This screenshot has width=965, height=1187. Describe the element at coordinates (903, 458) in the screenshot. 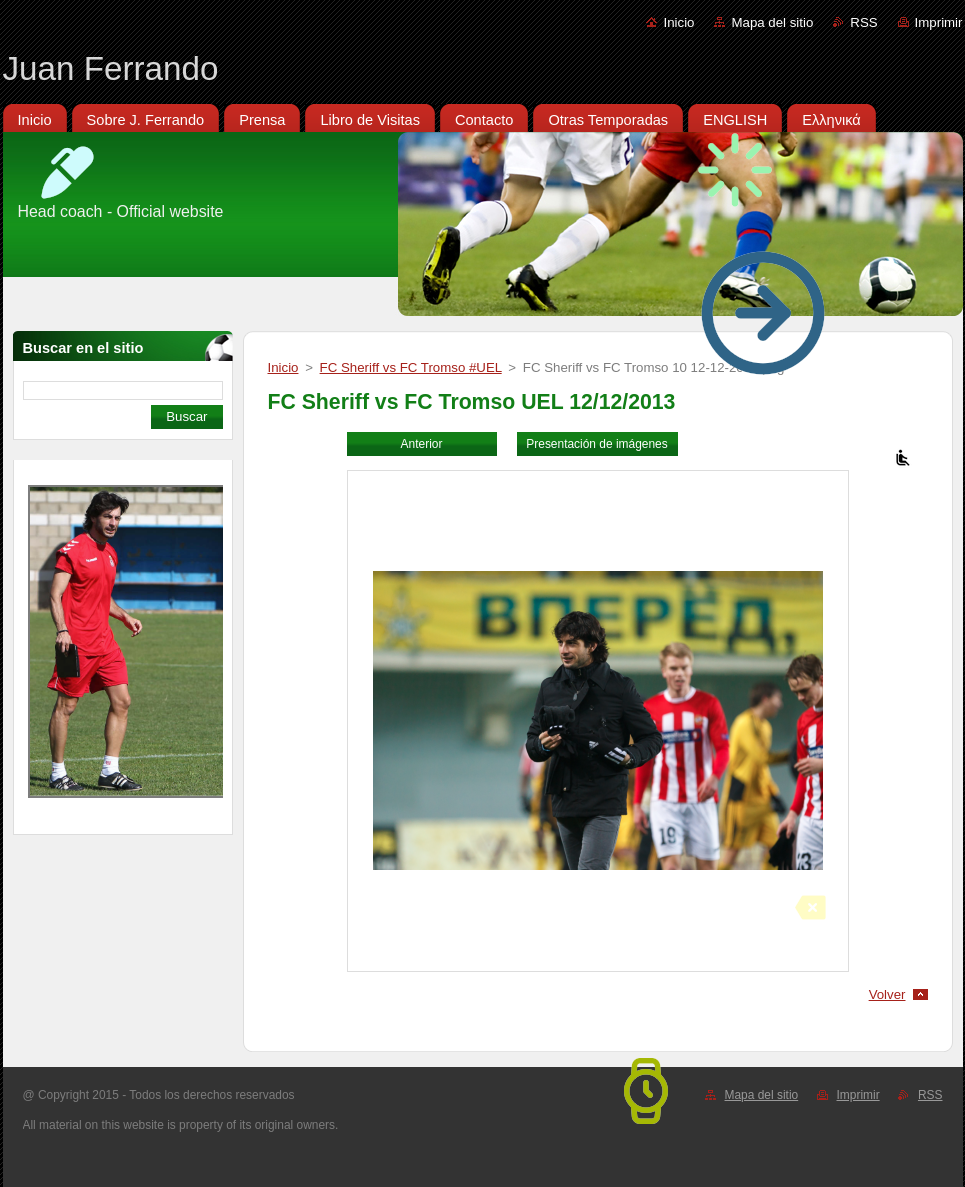

I see `indicates standard seat recline position` at that location.